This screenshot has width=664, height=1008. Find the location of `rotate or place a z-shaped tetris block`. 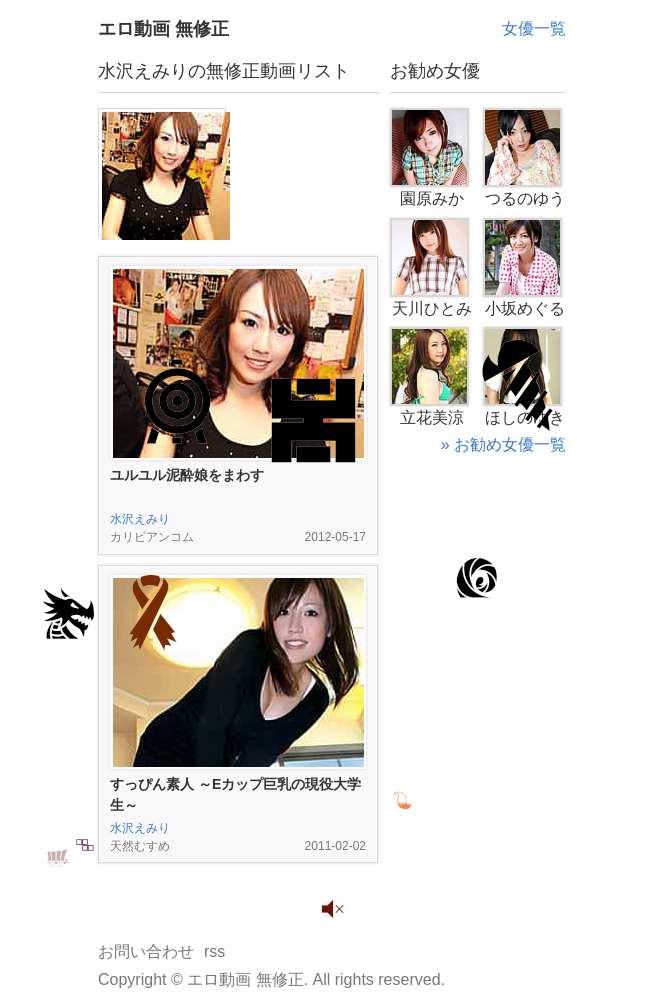

rotate or place a z-shaped tetris block is located at coordinates (85, 845).